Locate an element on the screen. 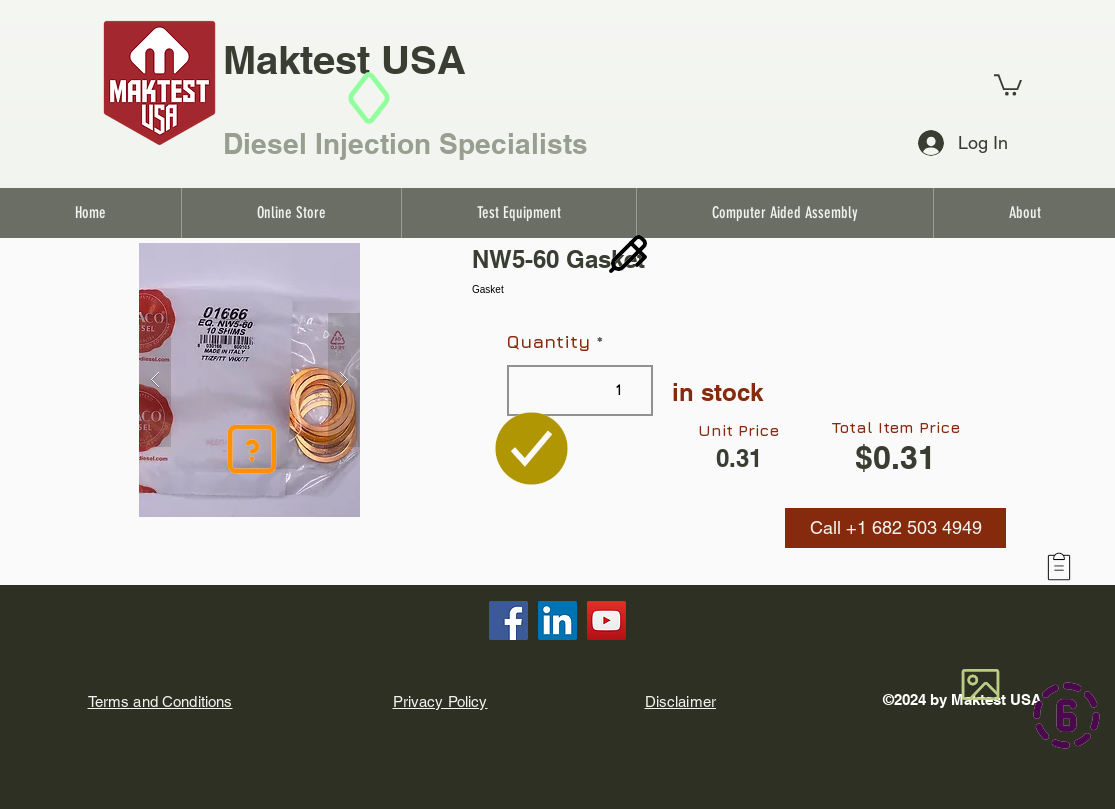 Image resolution: width=1115 pixels, height=809 pixels. view clipboard contents is located at coordinates (1059, 567).